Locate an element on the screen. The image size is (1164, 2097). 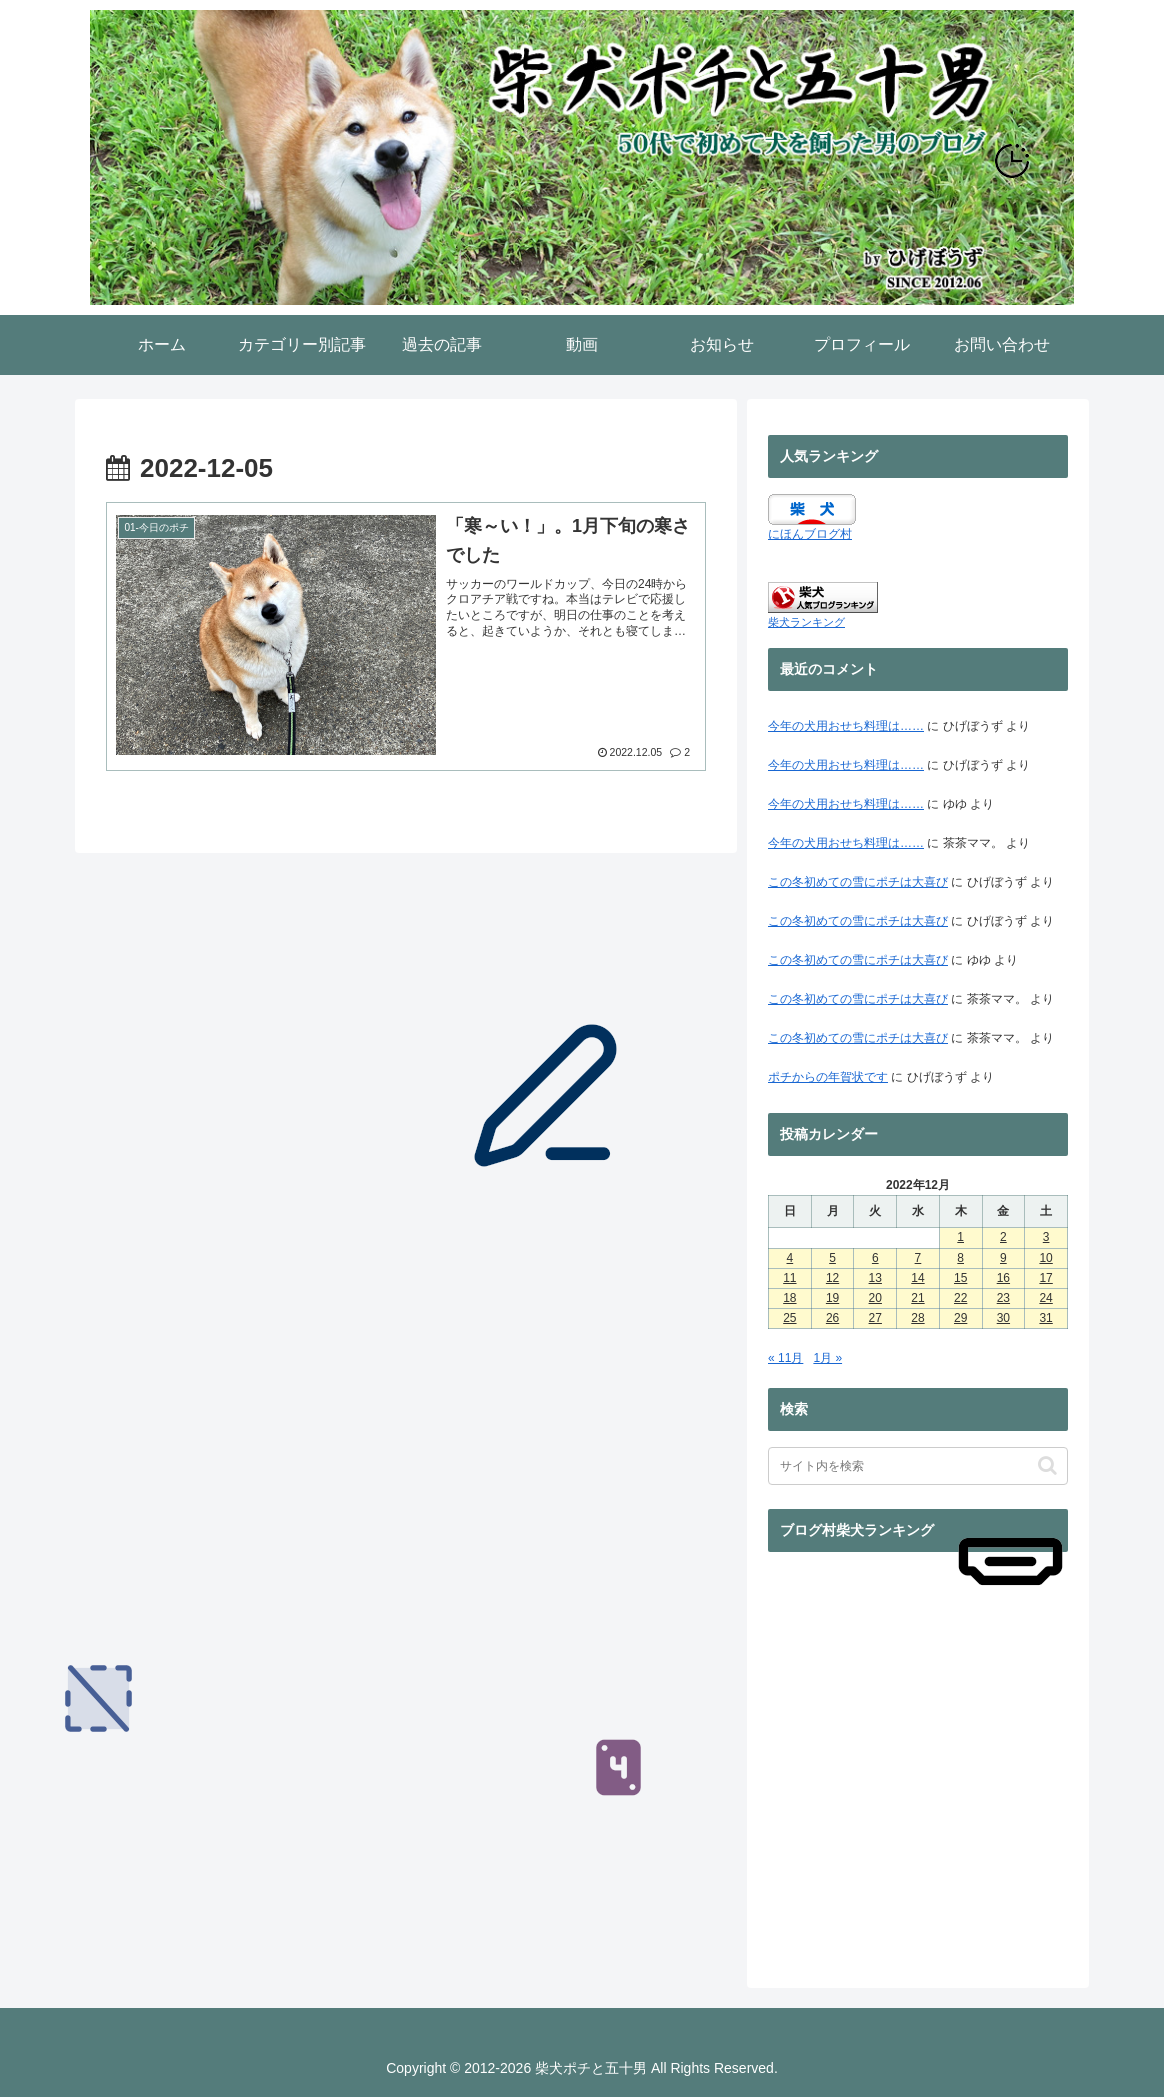
edit text or content is located at coordinates (545, 1095).